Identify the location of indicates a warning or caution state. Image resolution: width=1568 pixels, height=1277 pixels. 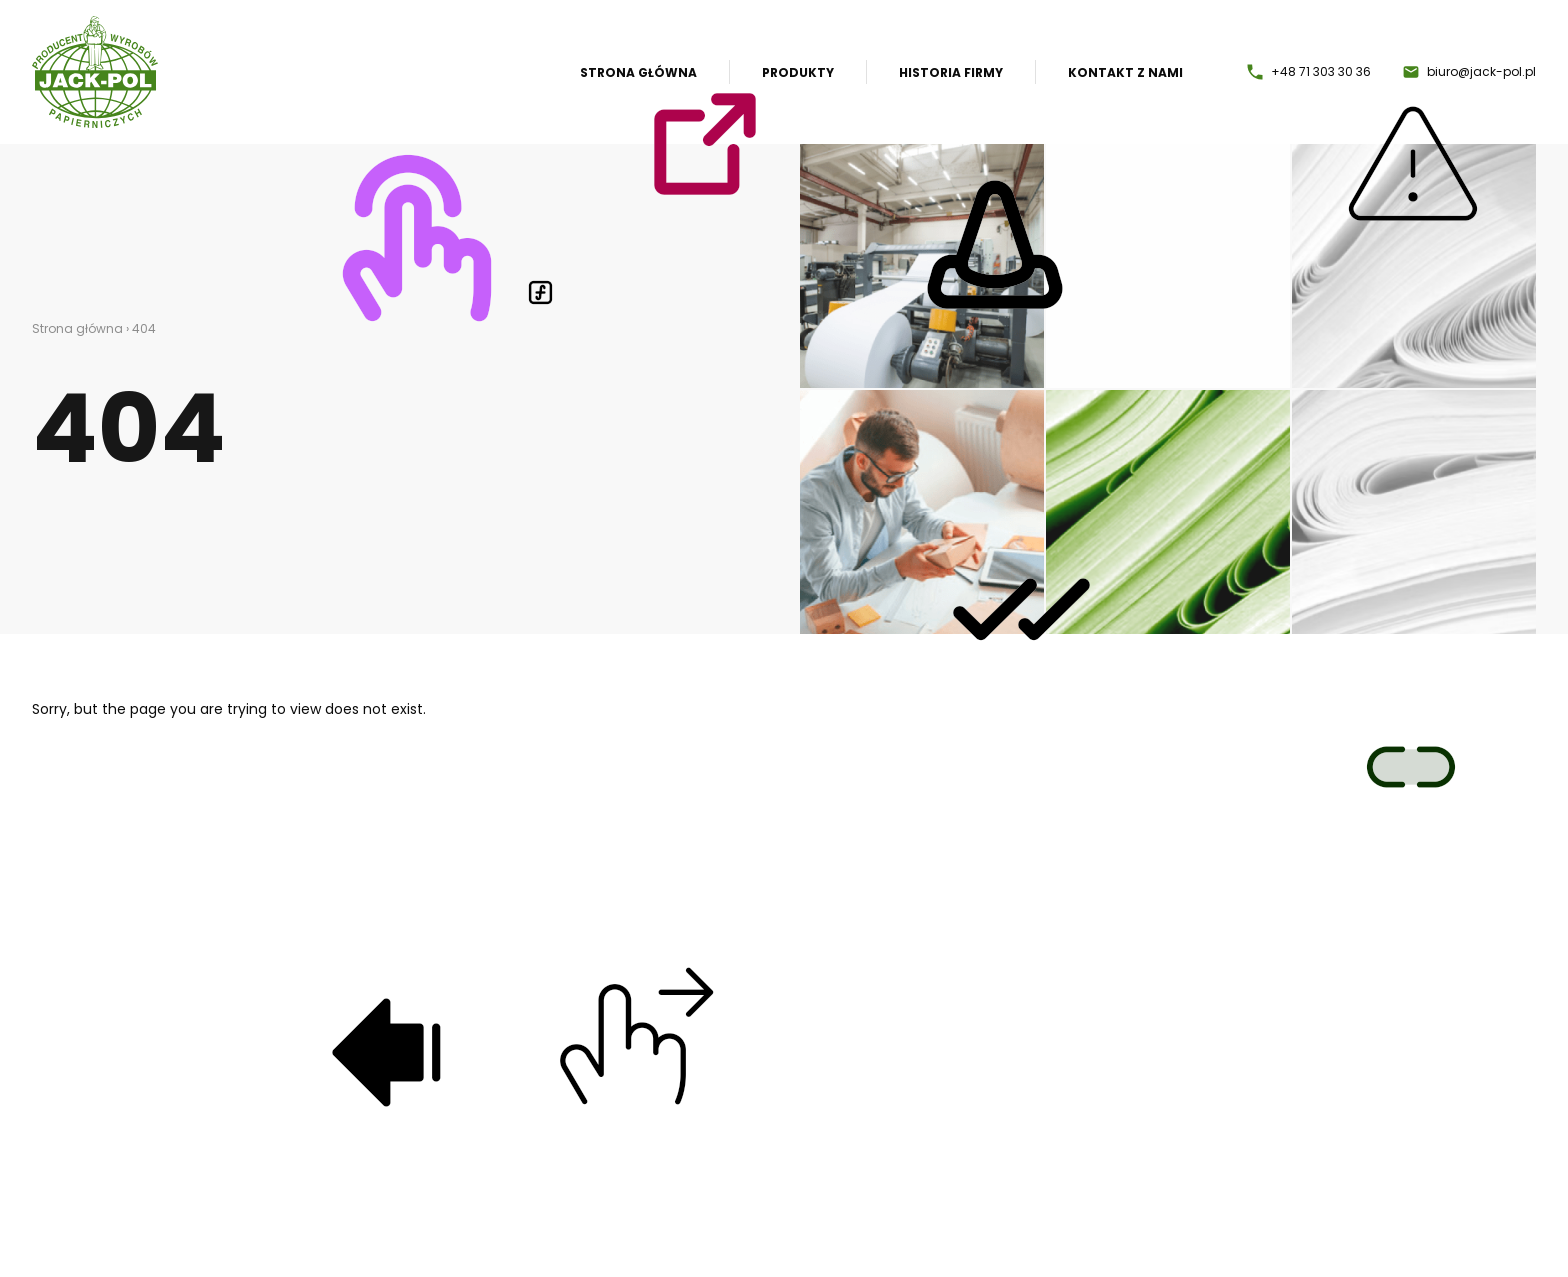
(1413, 166).